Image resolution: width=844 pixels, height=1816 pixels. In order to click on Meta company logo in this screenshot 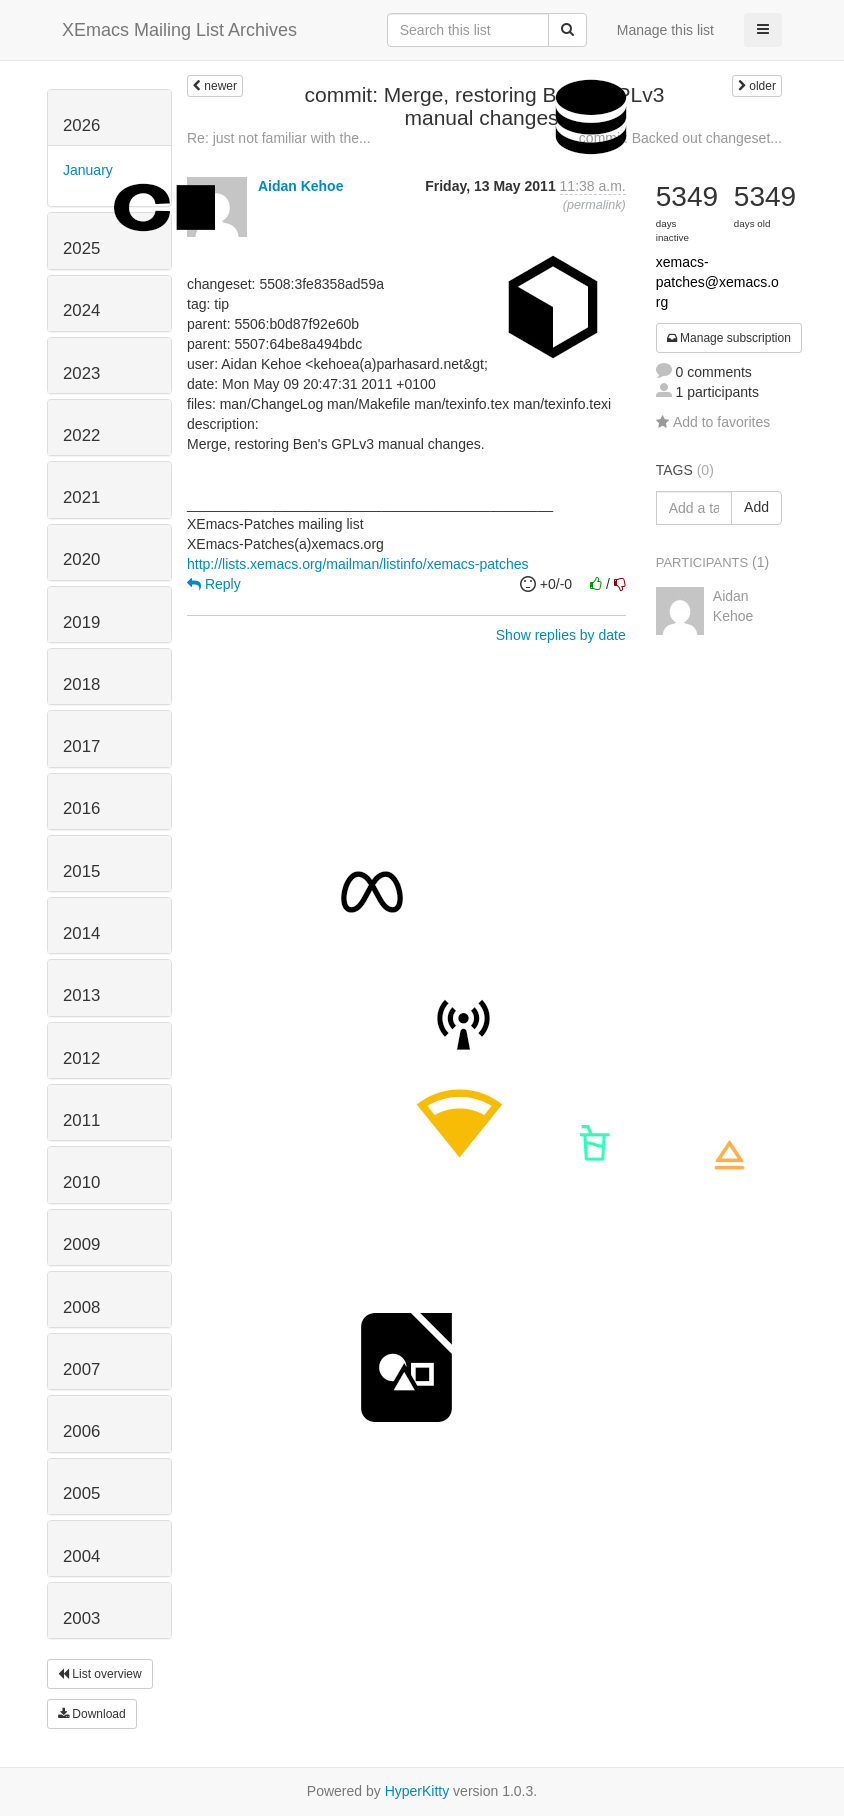, I will do `click(372, 892)`.